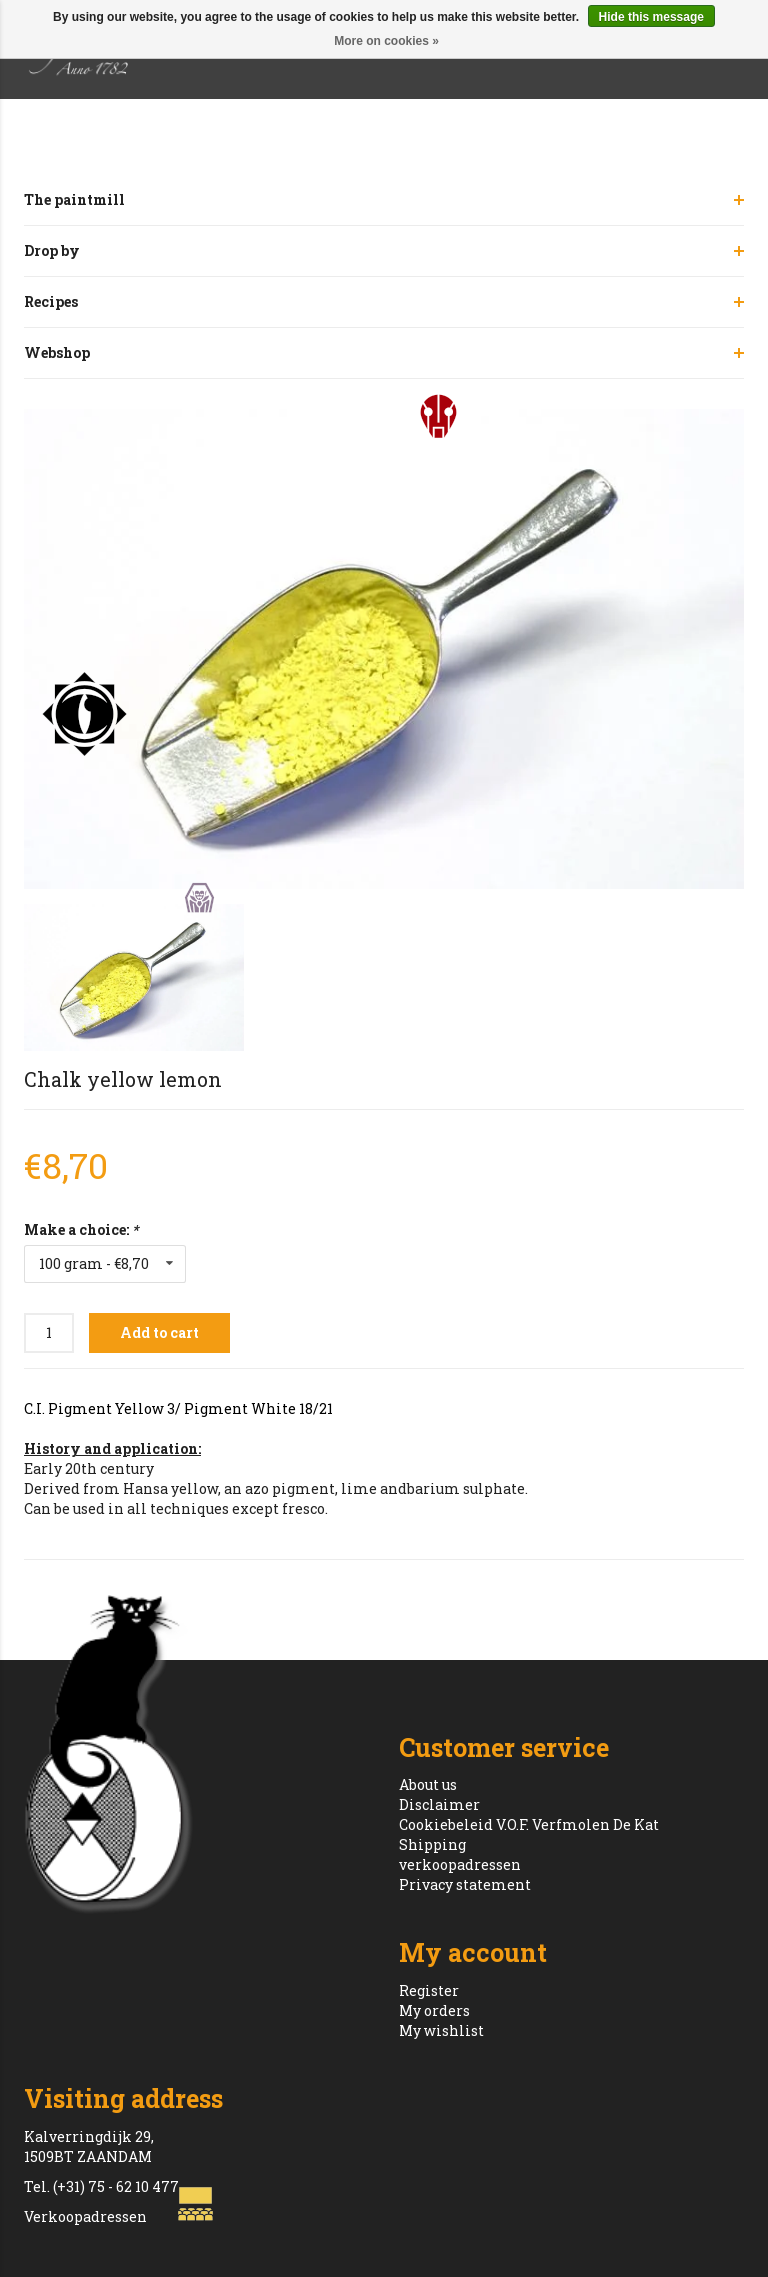 The height and width of the screenshot is (2277, 768). What do you see at coordinates (438, 416) in the screenshot?
I see `android or robot character avatar` at bounding box center [438, 416].